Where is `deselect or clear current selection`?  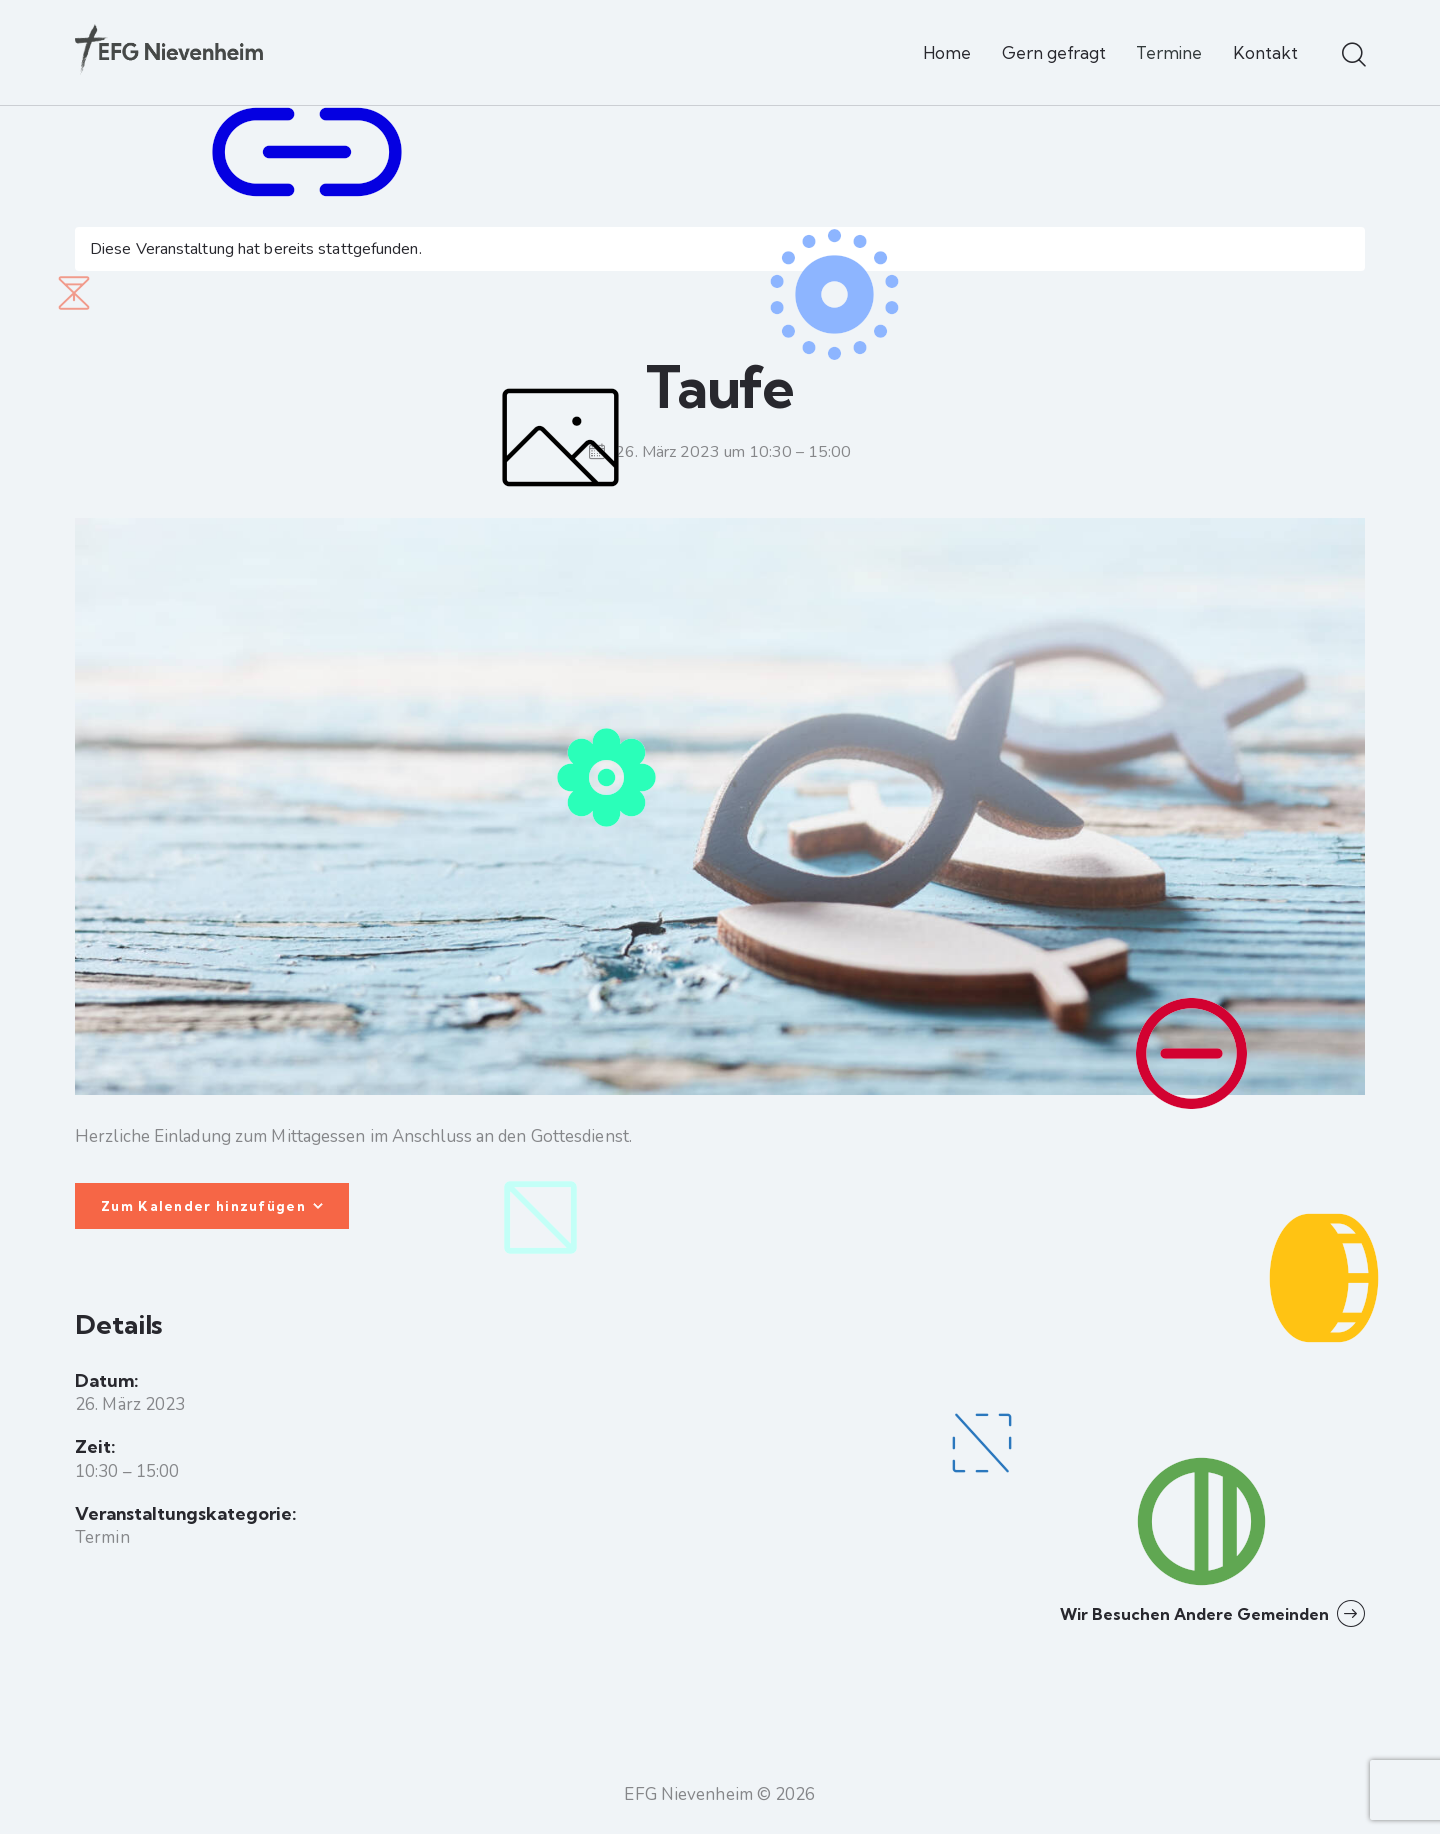
deselect or clear current selection is located at coordinates (982, 1443).